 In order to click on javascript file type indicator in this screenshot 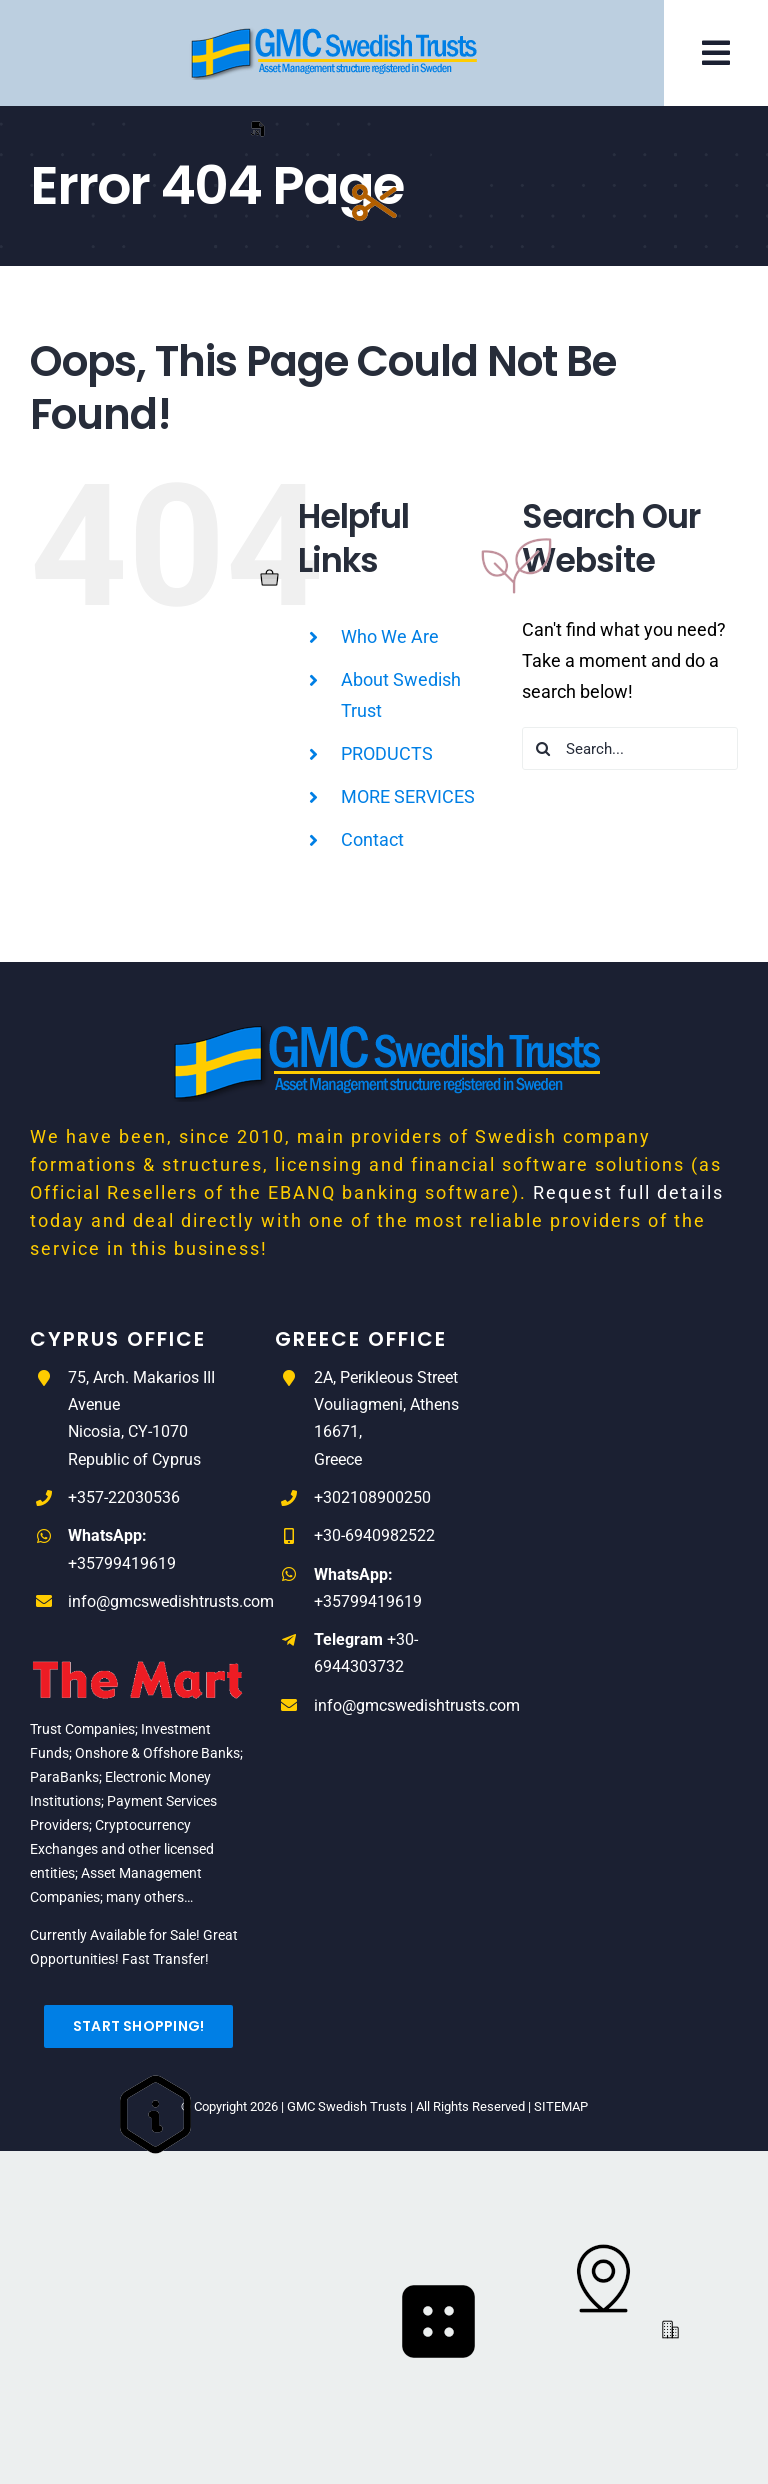, I will do `click(258, 129)`.